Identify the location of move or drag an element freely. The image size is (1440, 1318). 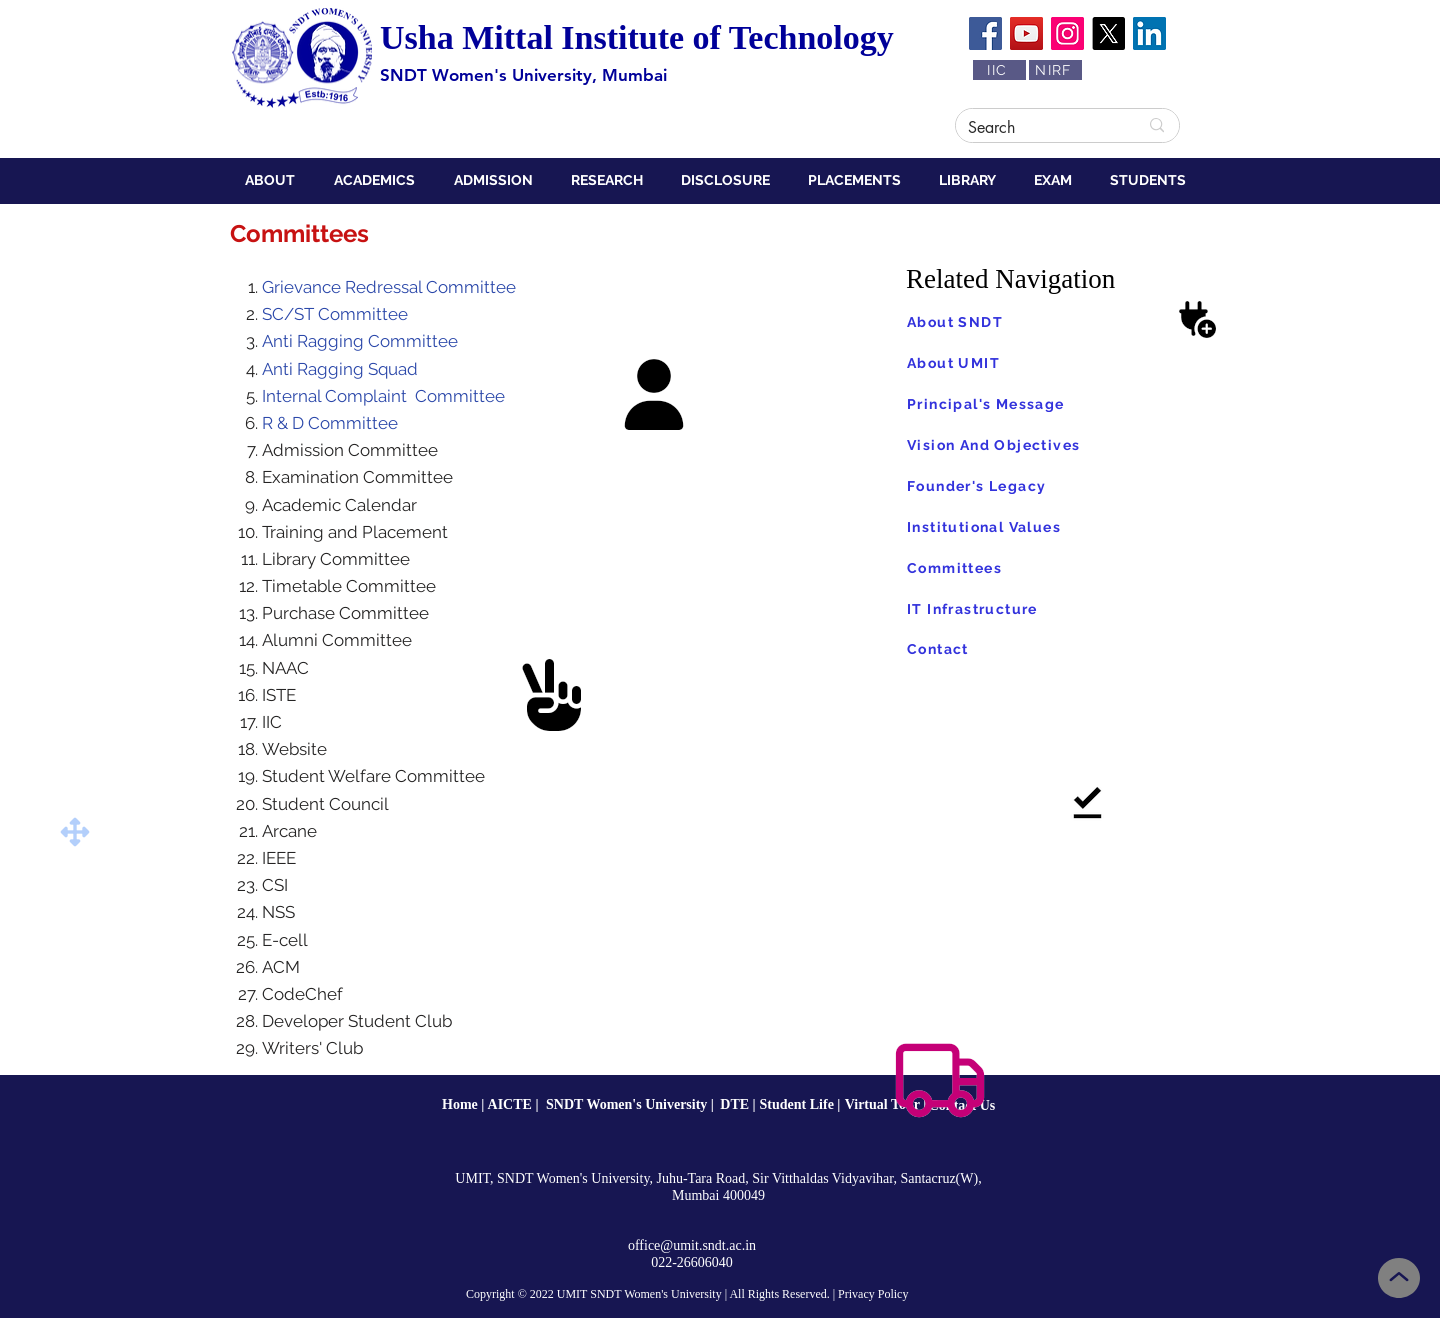
(75, 832).